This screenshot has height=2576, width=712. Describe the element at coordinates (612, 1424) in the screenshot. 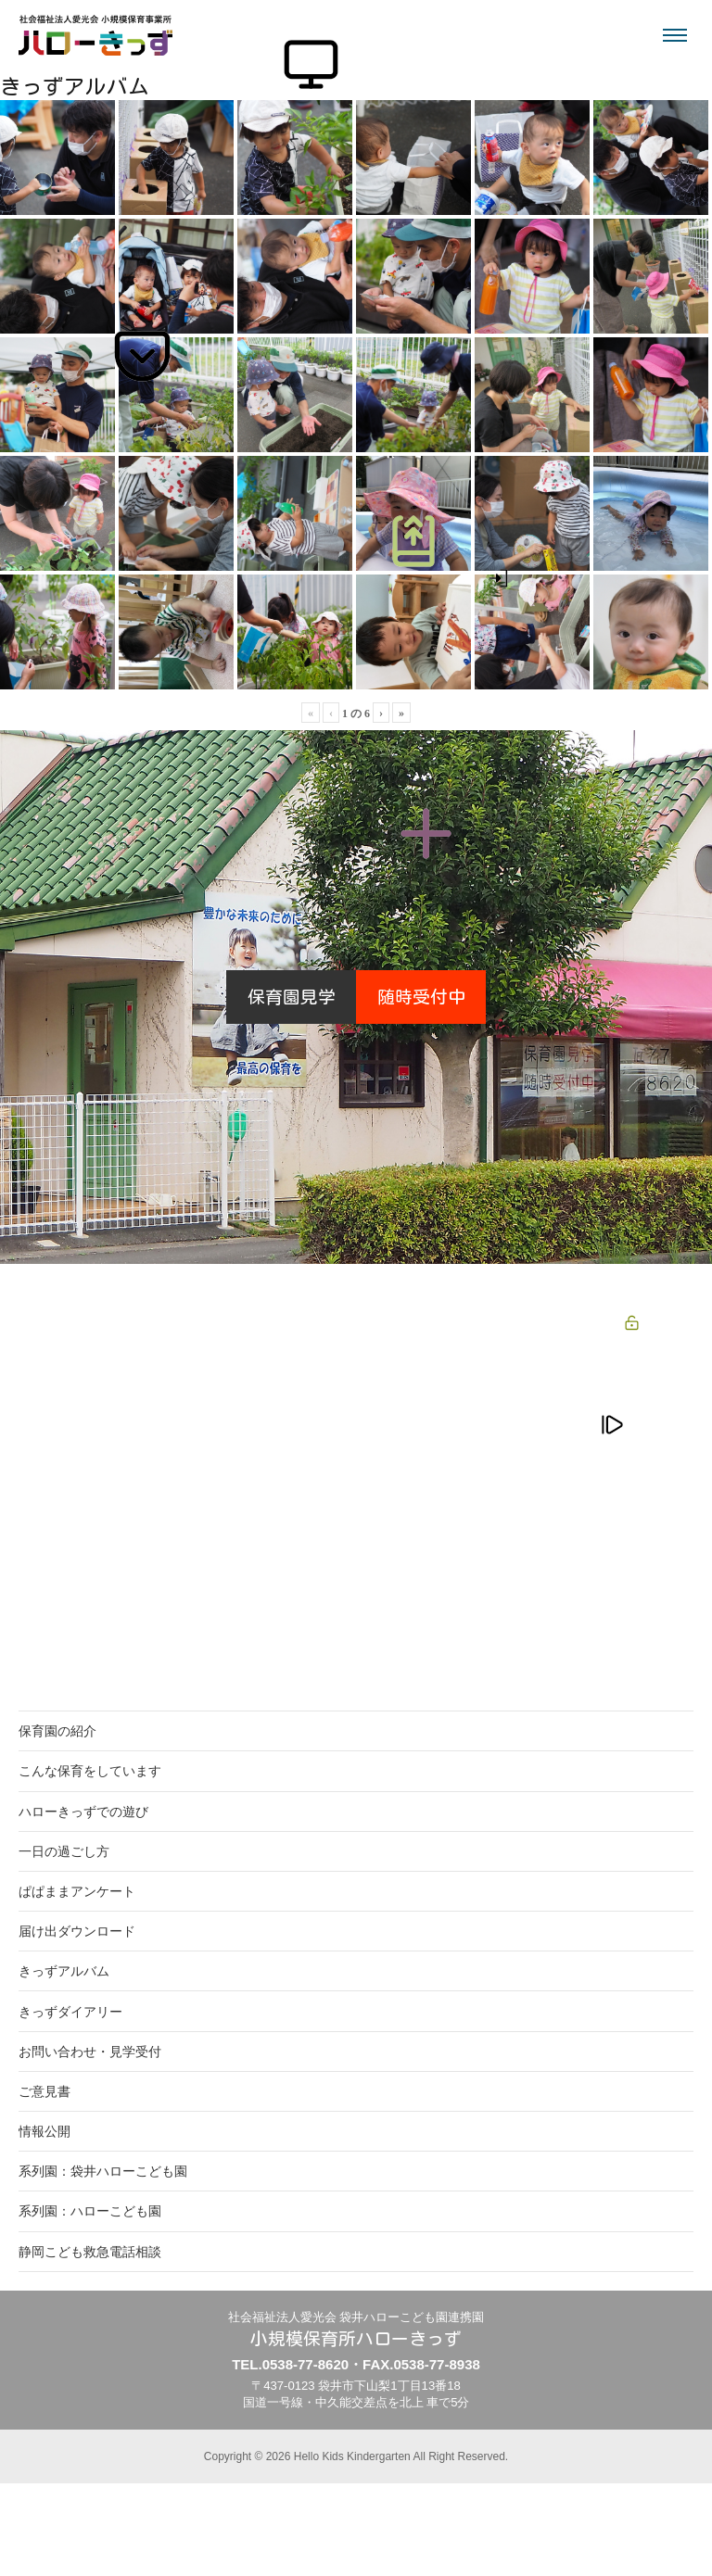

I see `skip to the next track` at that location.